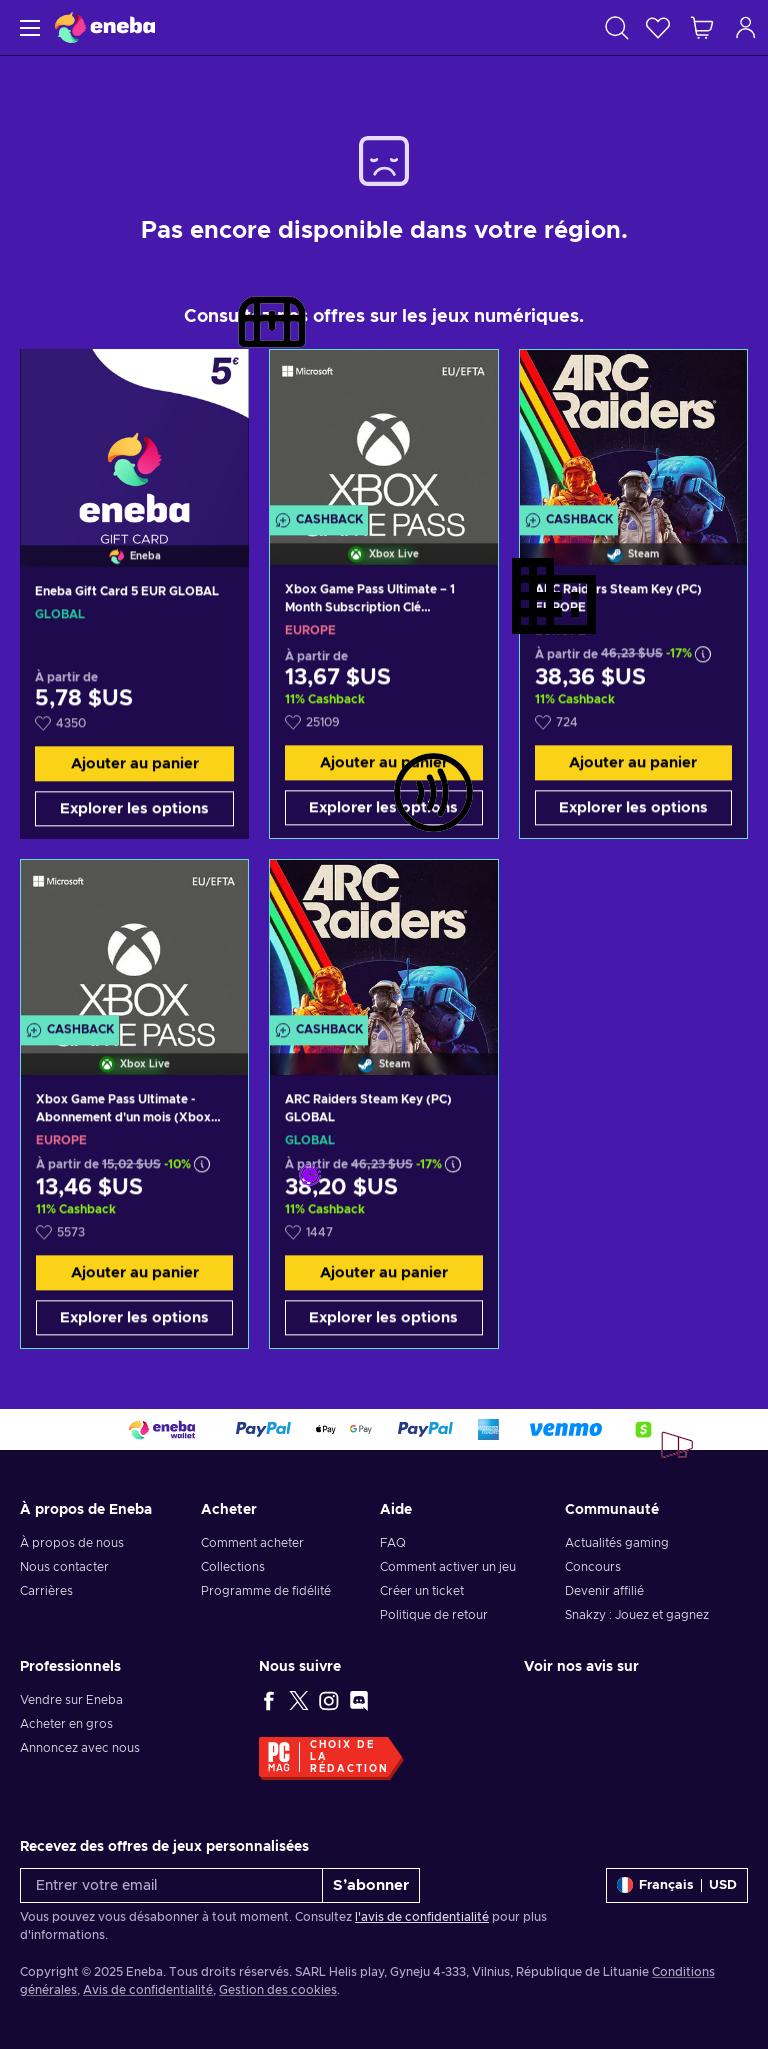  I want to click on view company or organization profile, so click(554, 596).